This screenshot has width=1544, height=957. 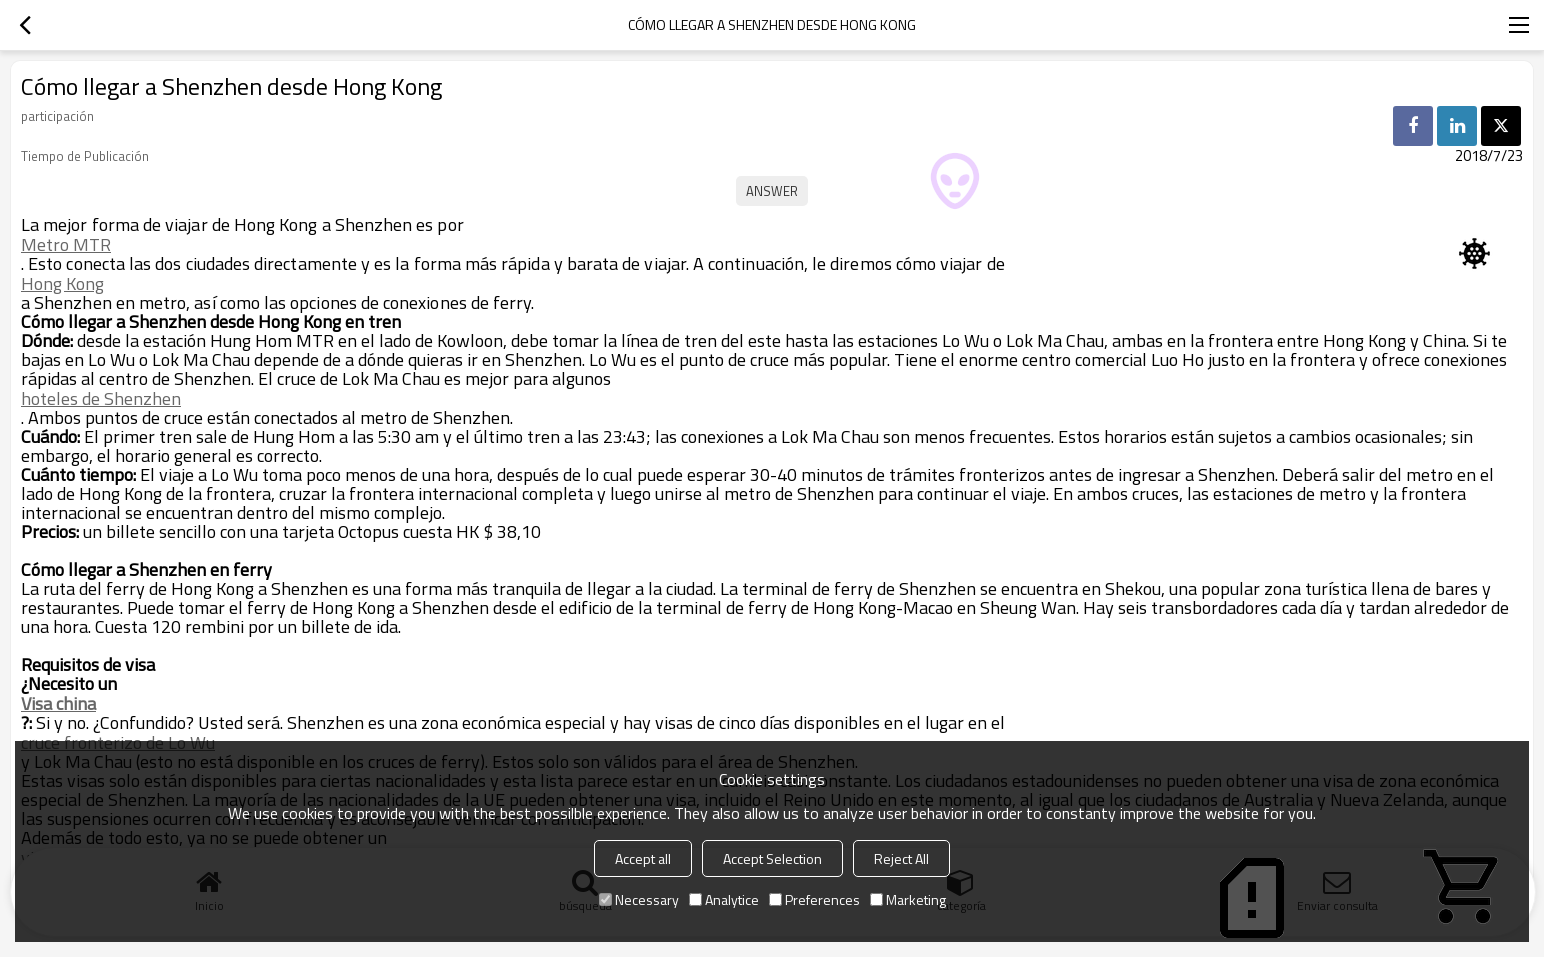 I want to click on view or access sci-fi themed content, so click(x=955, y=181).